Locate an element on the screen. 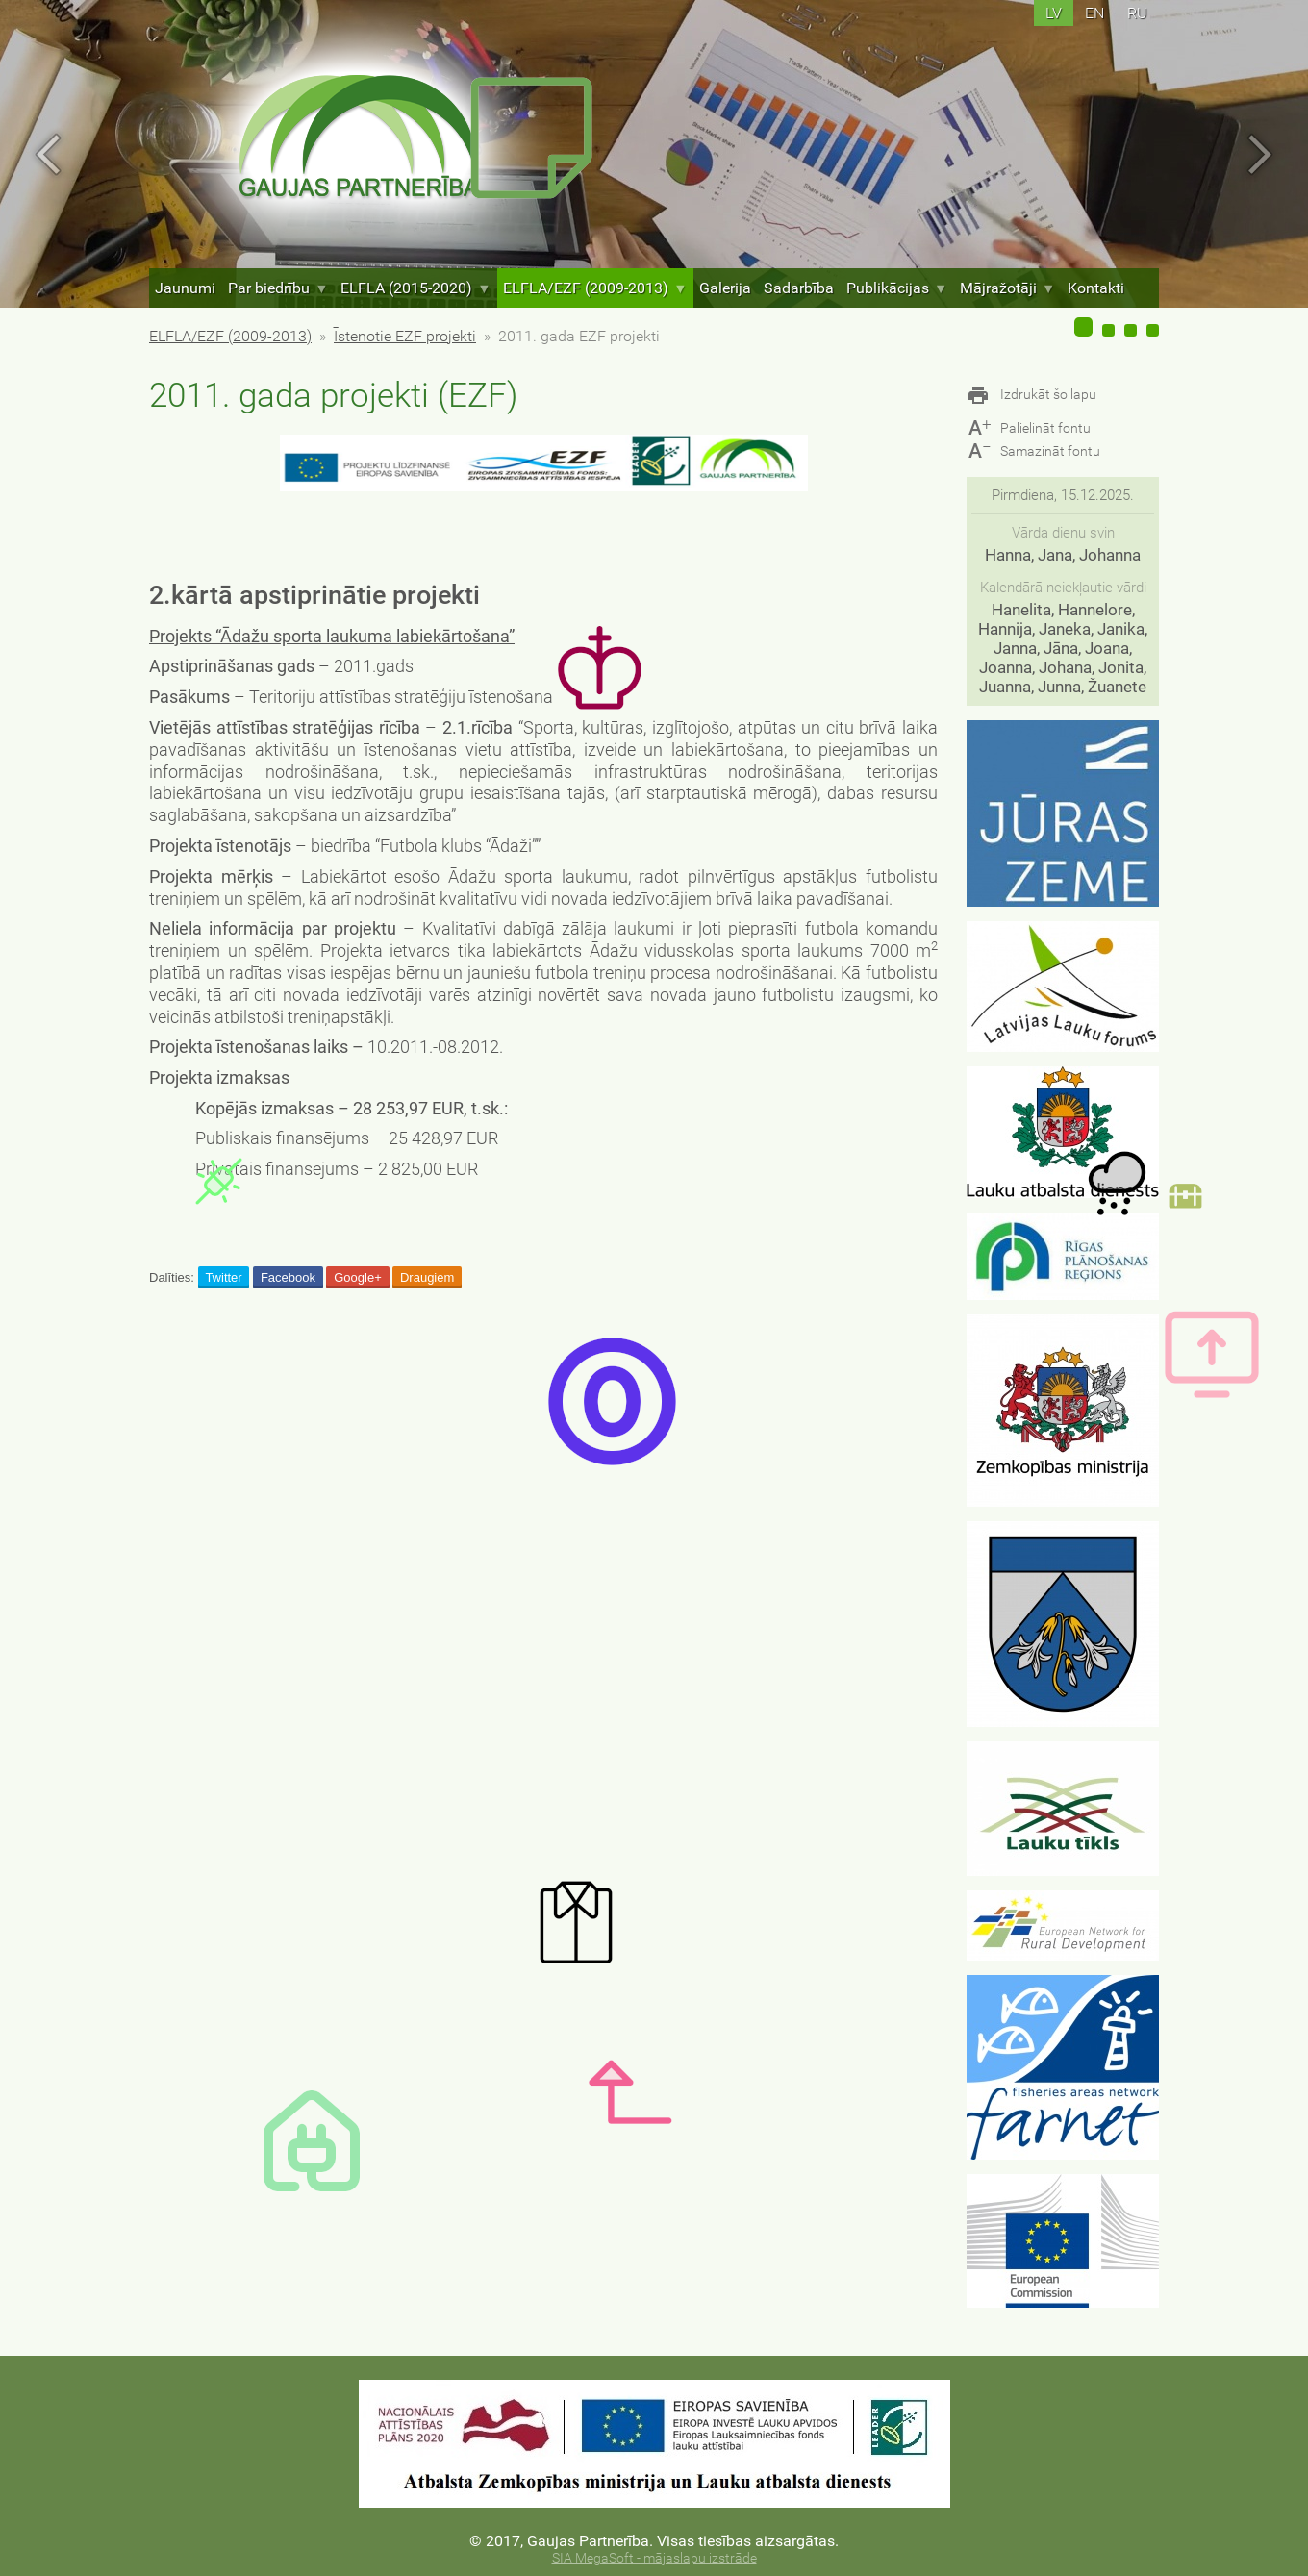 This screenshot has width=1308, height=2576. go back and return to top is located at coordinates (627, 2095).